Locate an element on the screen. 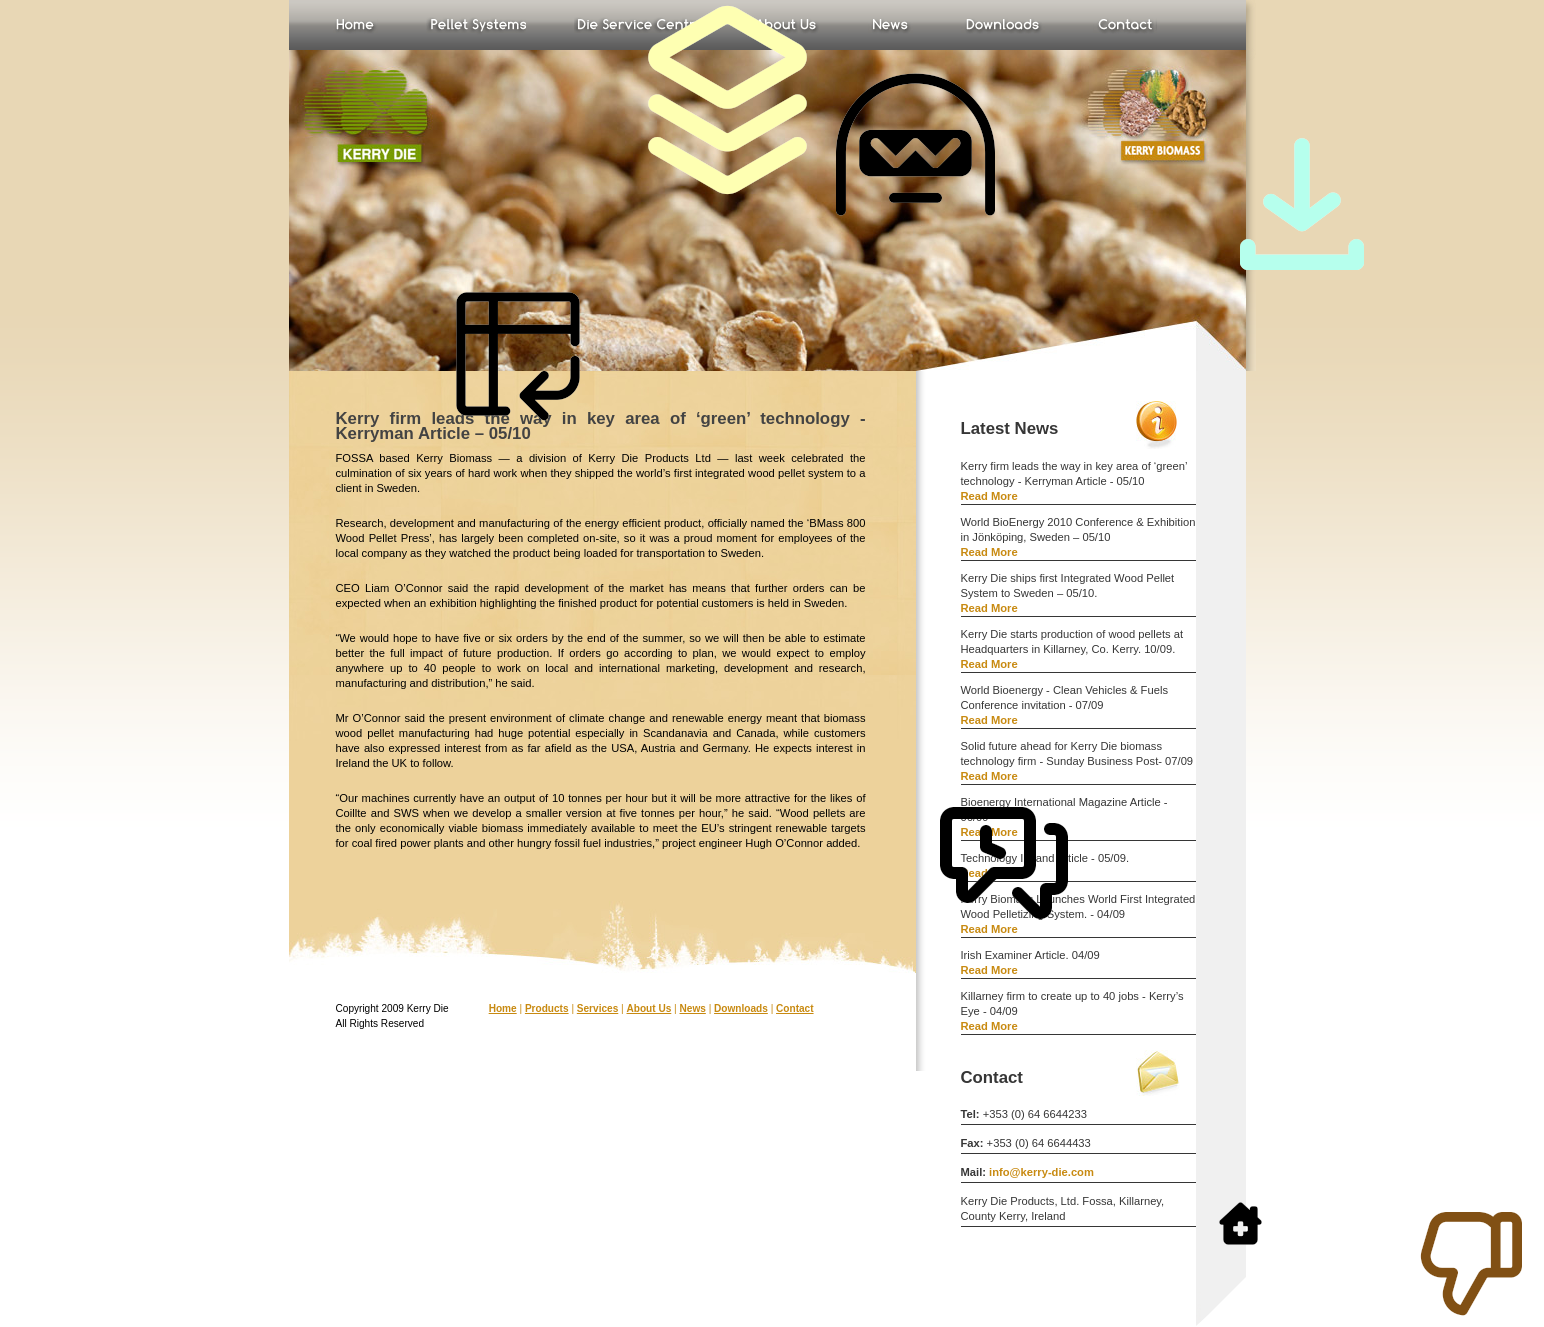  pivot data by column in a table or spreadsheet is located at coordinates (518, 354).